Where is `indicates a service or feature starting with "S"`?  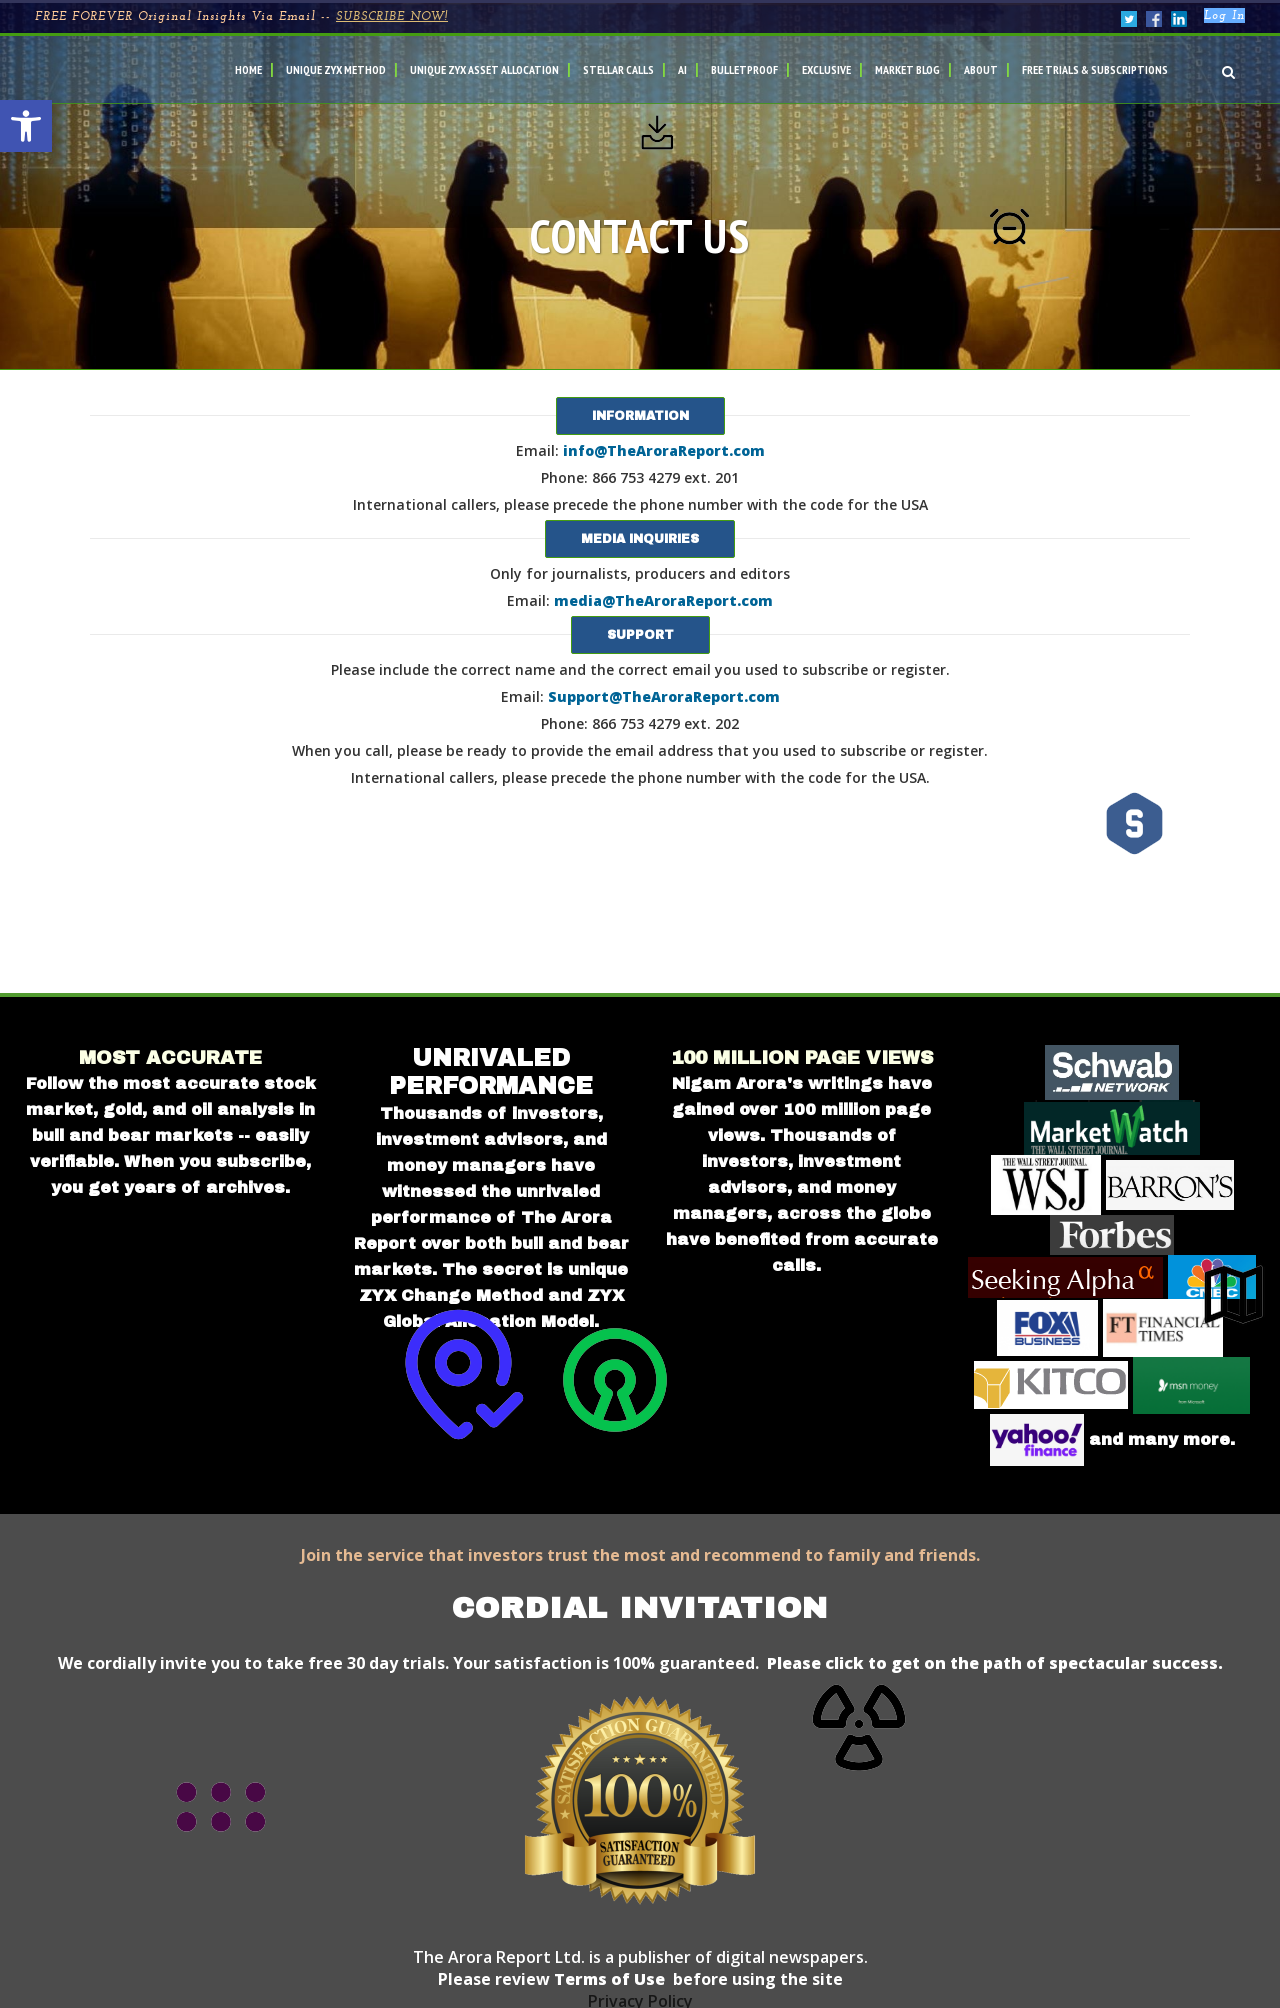 indicates a service or feature starting with "S" is located at coordinates (1134, 823).